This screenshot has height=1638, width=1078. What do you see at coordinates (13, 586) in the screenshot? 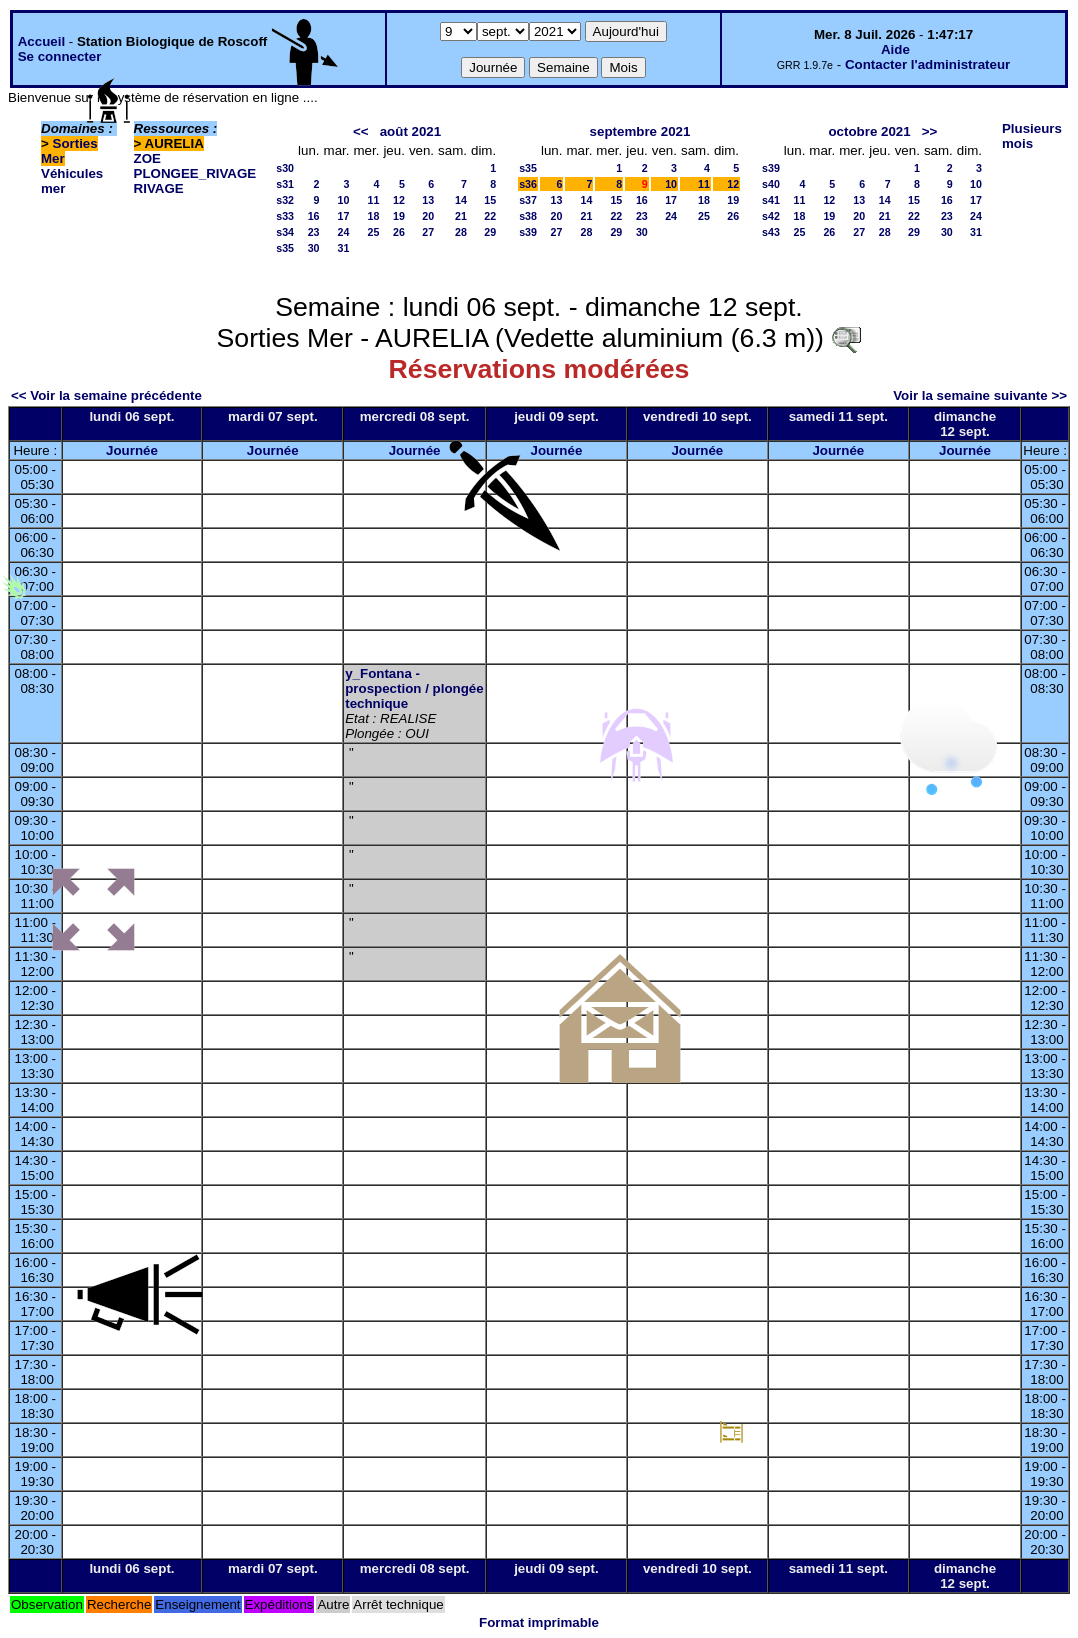
I see `indicates a falling or dropping object in gameplay` at bounding box center [13, 586].